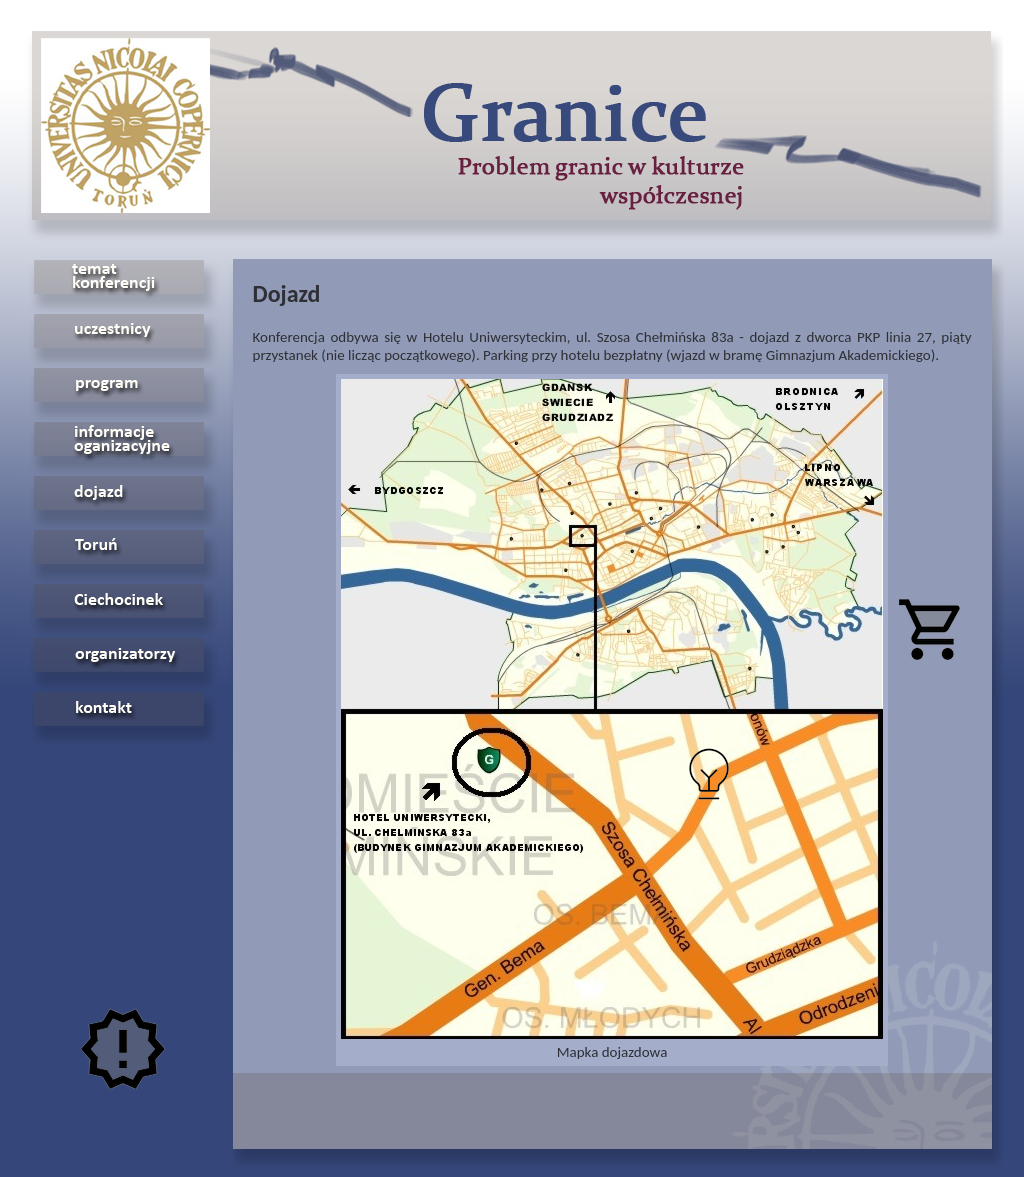 This screenshot has width=1024, height=1177. I want to click on toggle idea or tip suggestions, so click(709, 774).